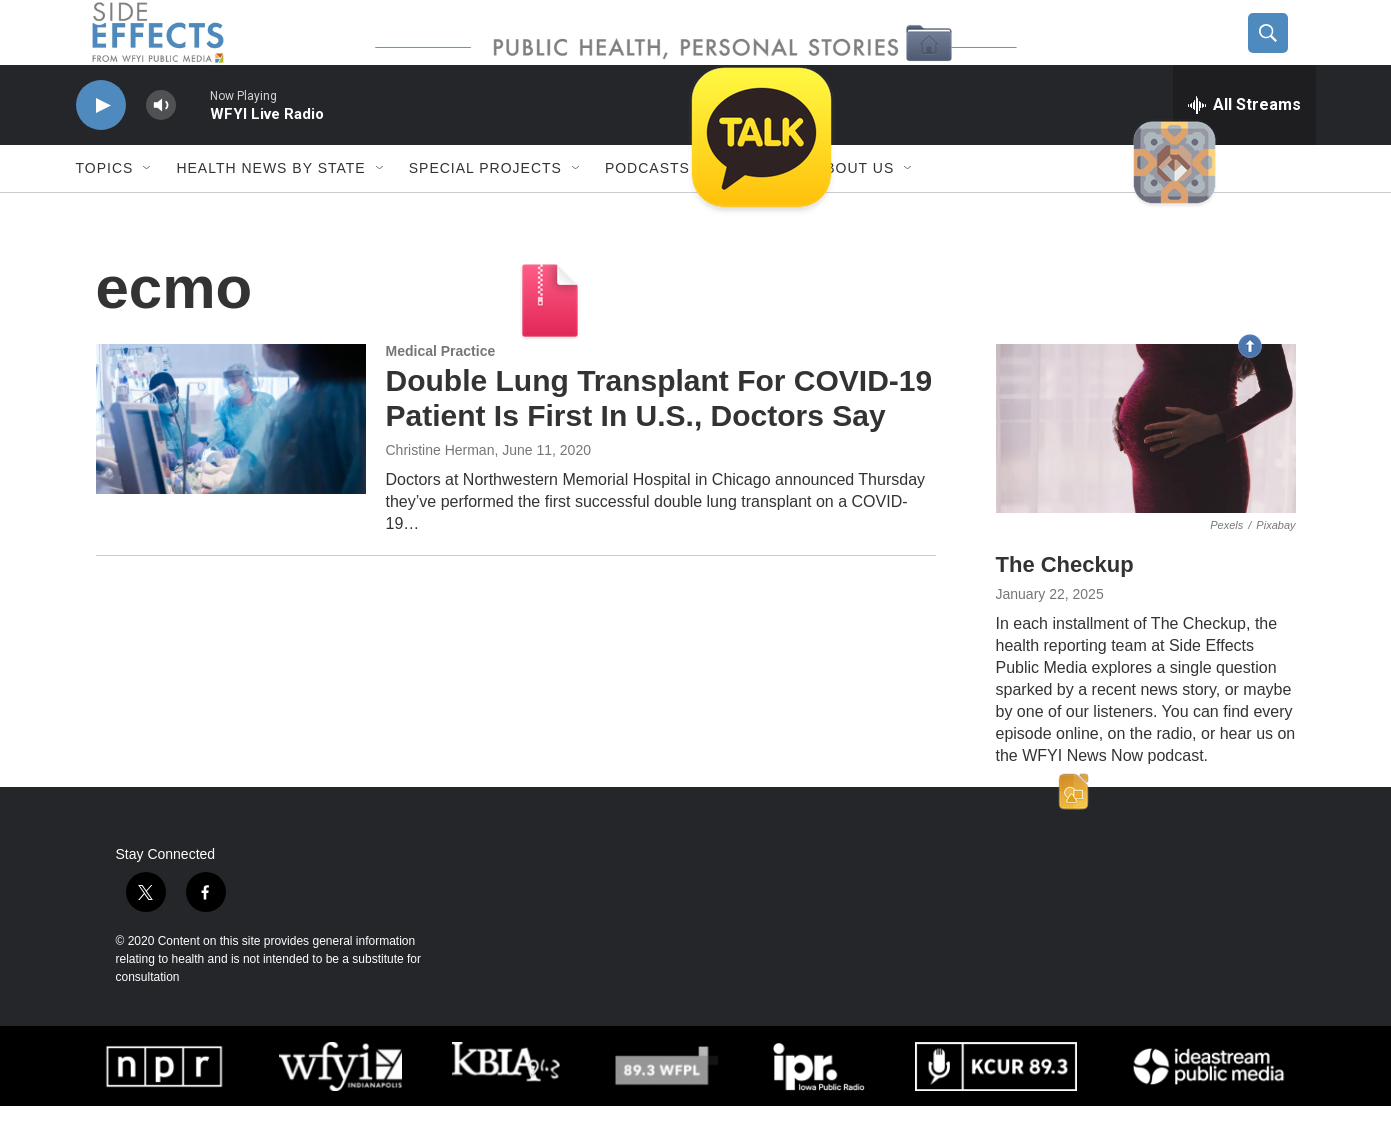 The width and height of the screenshot is (1391, 1146). Describe the element at coordinates (929, 43) in the screenshot. I see `open your home folder` at that location.